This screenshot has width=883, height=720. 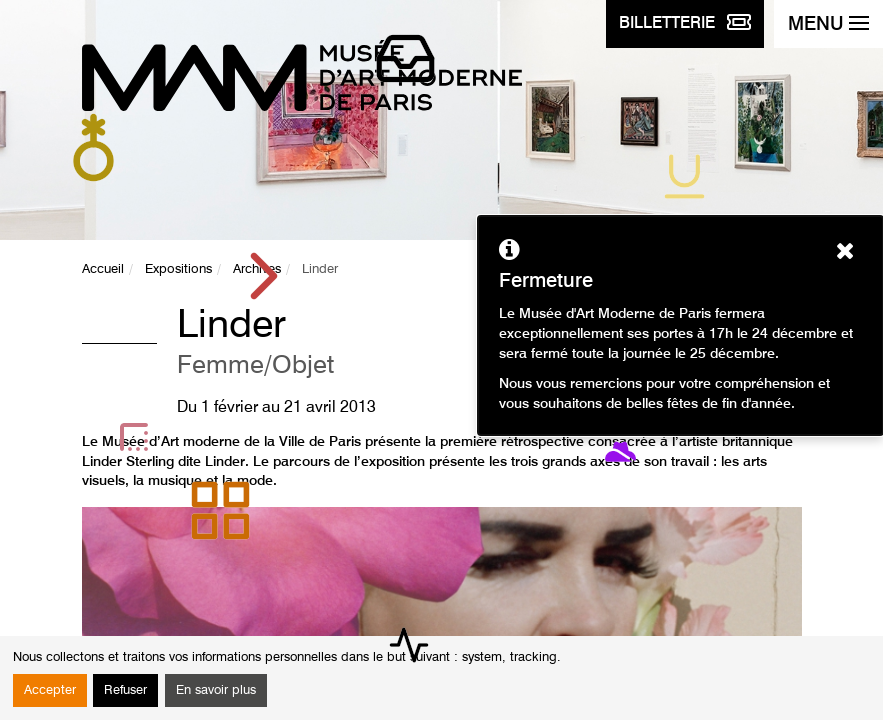 I want to click on apply border to top and left edges, so click(x=134, y=437).